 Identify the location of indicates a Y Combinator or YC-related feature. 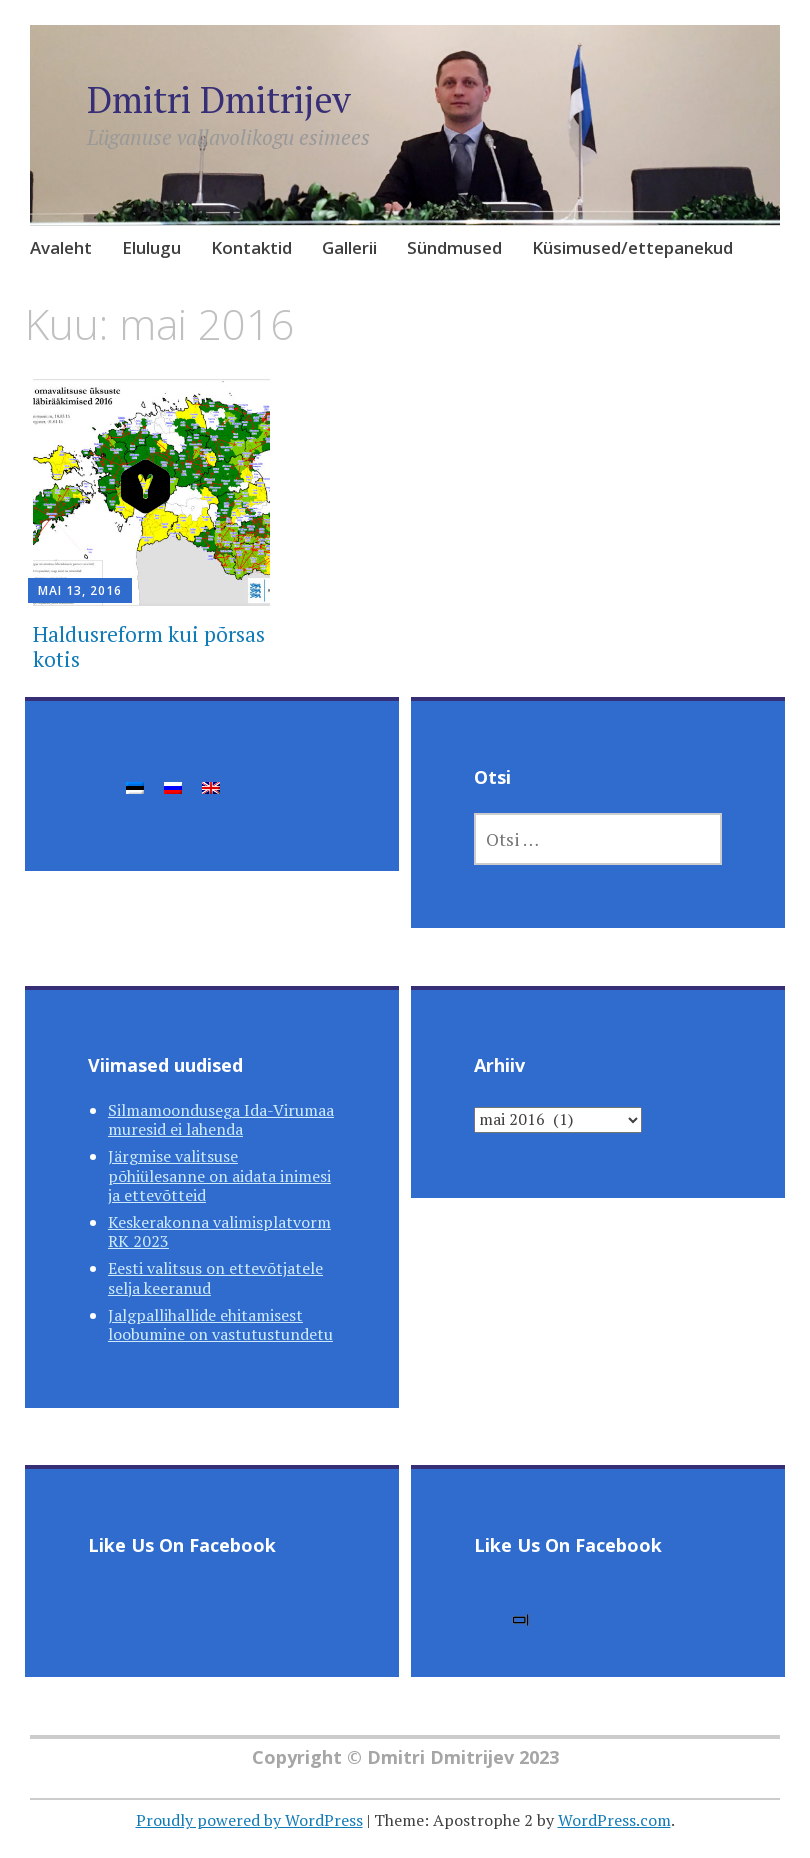
(145, 486).